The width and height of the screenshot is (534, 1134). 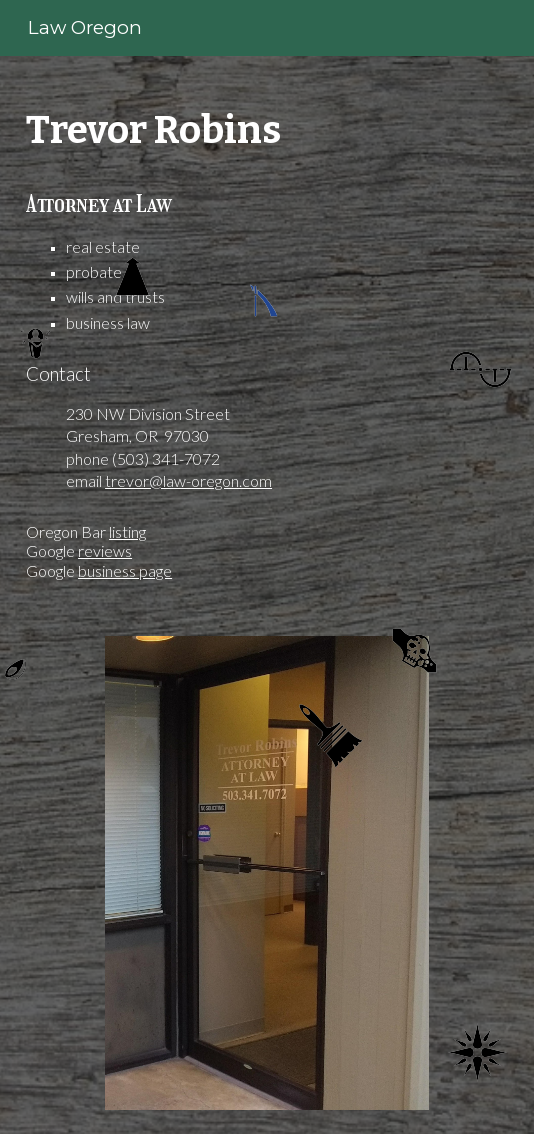 What do you see at coordinates (477, 1052) in the screenshot?
I see `indicates a hazard or danger zone in gameplay` at bounding box center [477, 1052].